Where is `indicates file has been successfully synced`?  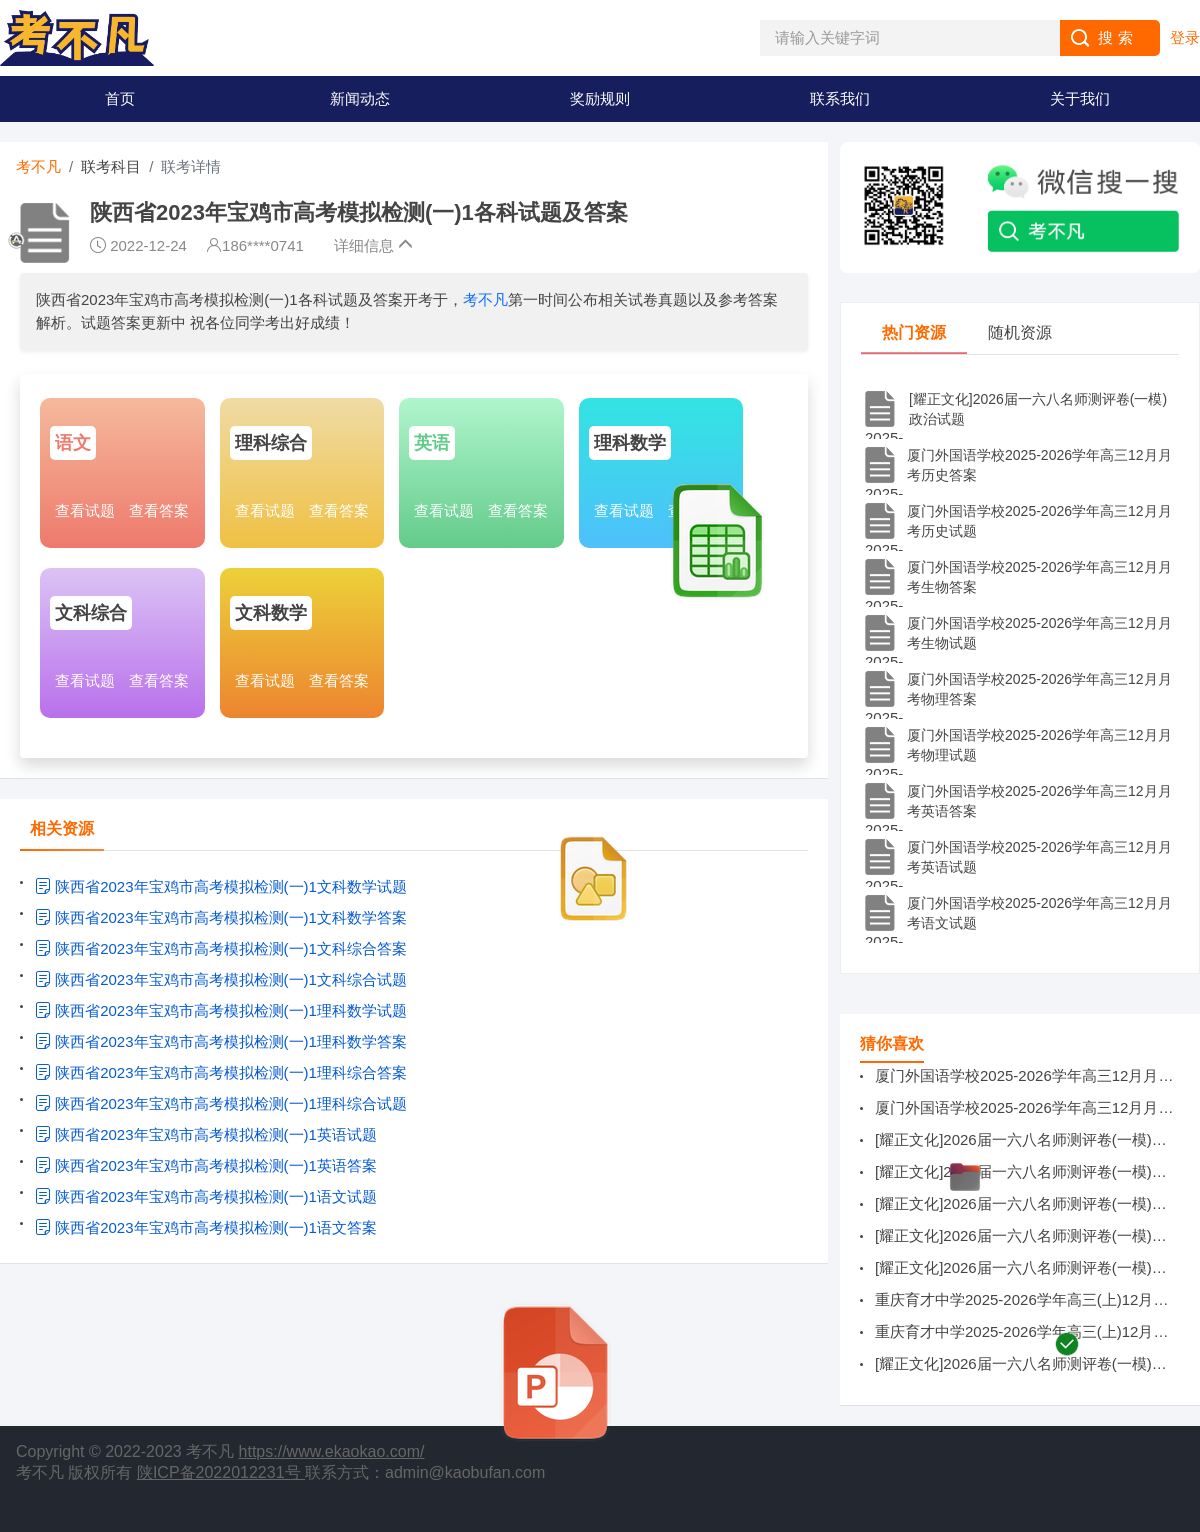 indicates file has been successfully synced is located at coordinates (1067, 1344).